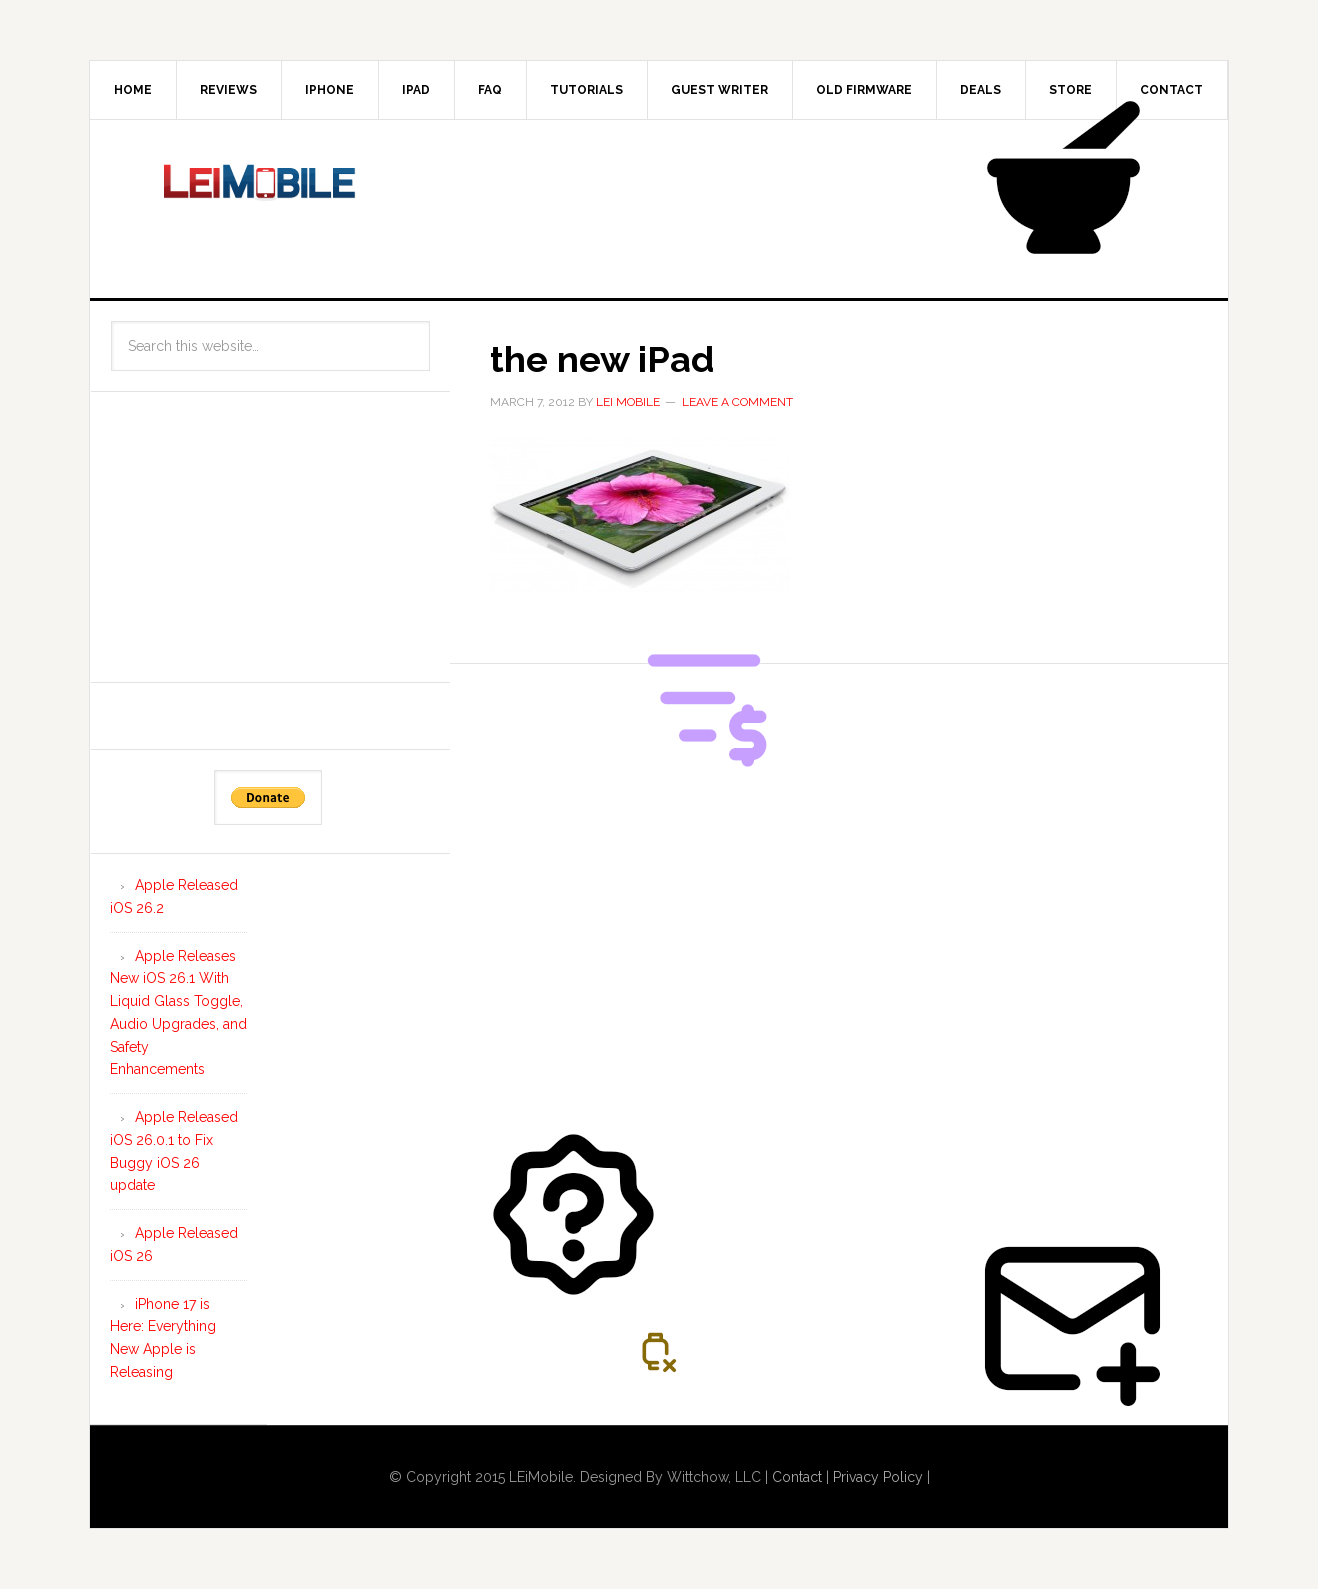 This screenshot has width=1318, height=1589. I want to click on disconnect or unpair smartwatch, so click(655, 1351).